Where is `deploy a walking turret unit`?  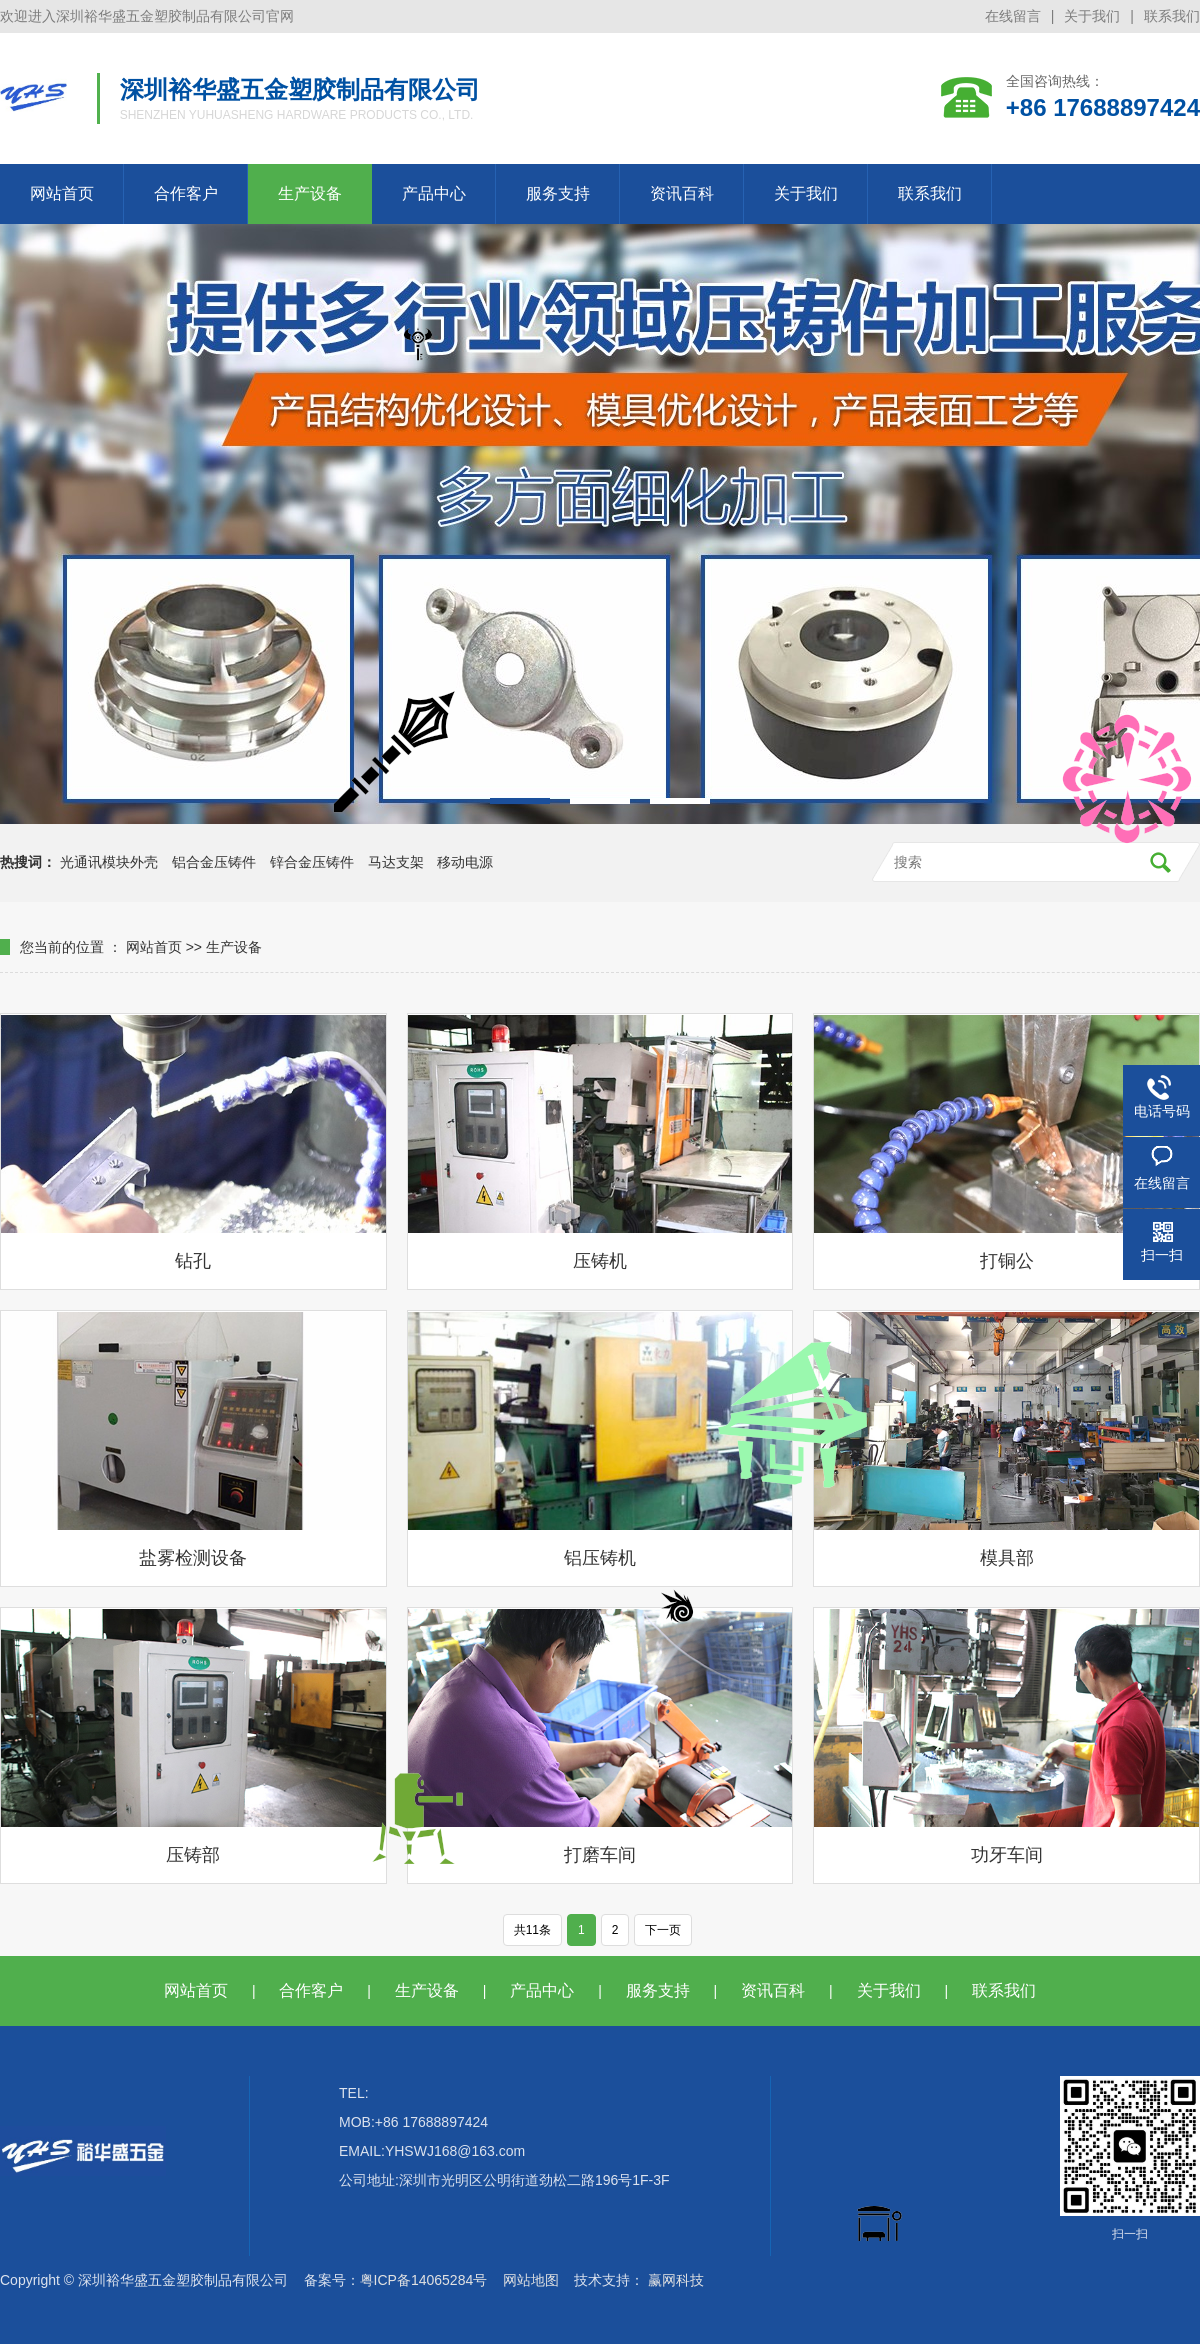
deploy a walking turret unit is located at coordinates (419, 1817).